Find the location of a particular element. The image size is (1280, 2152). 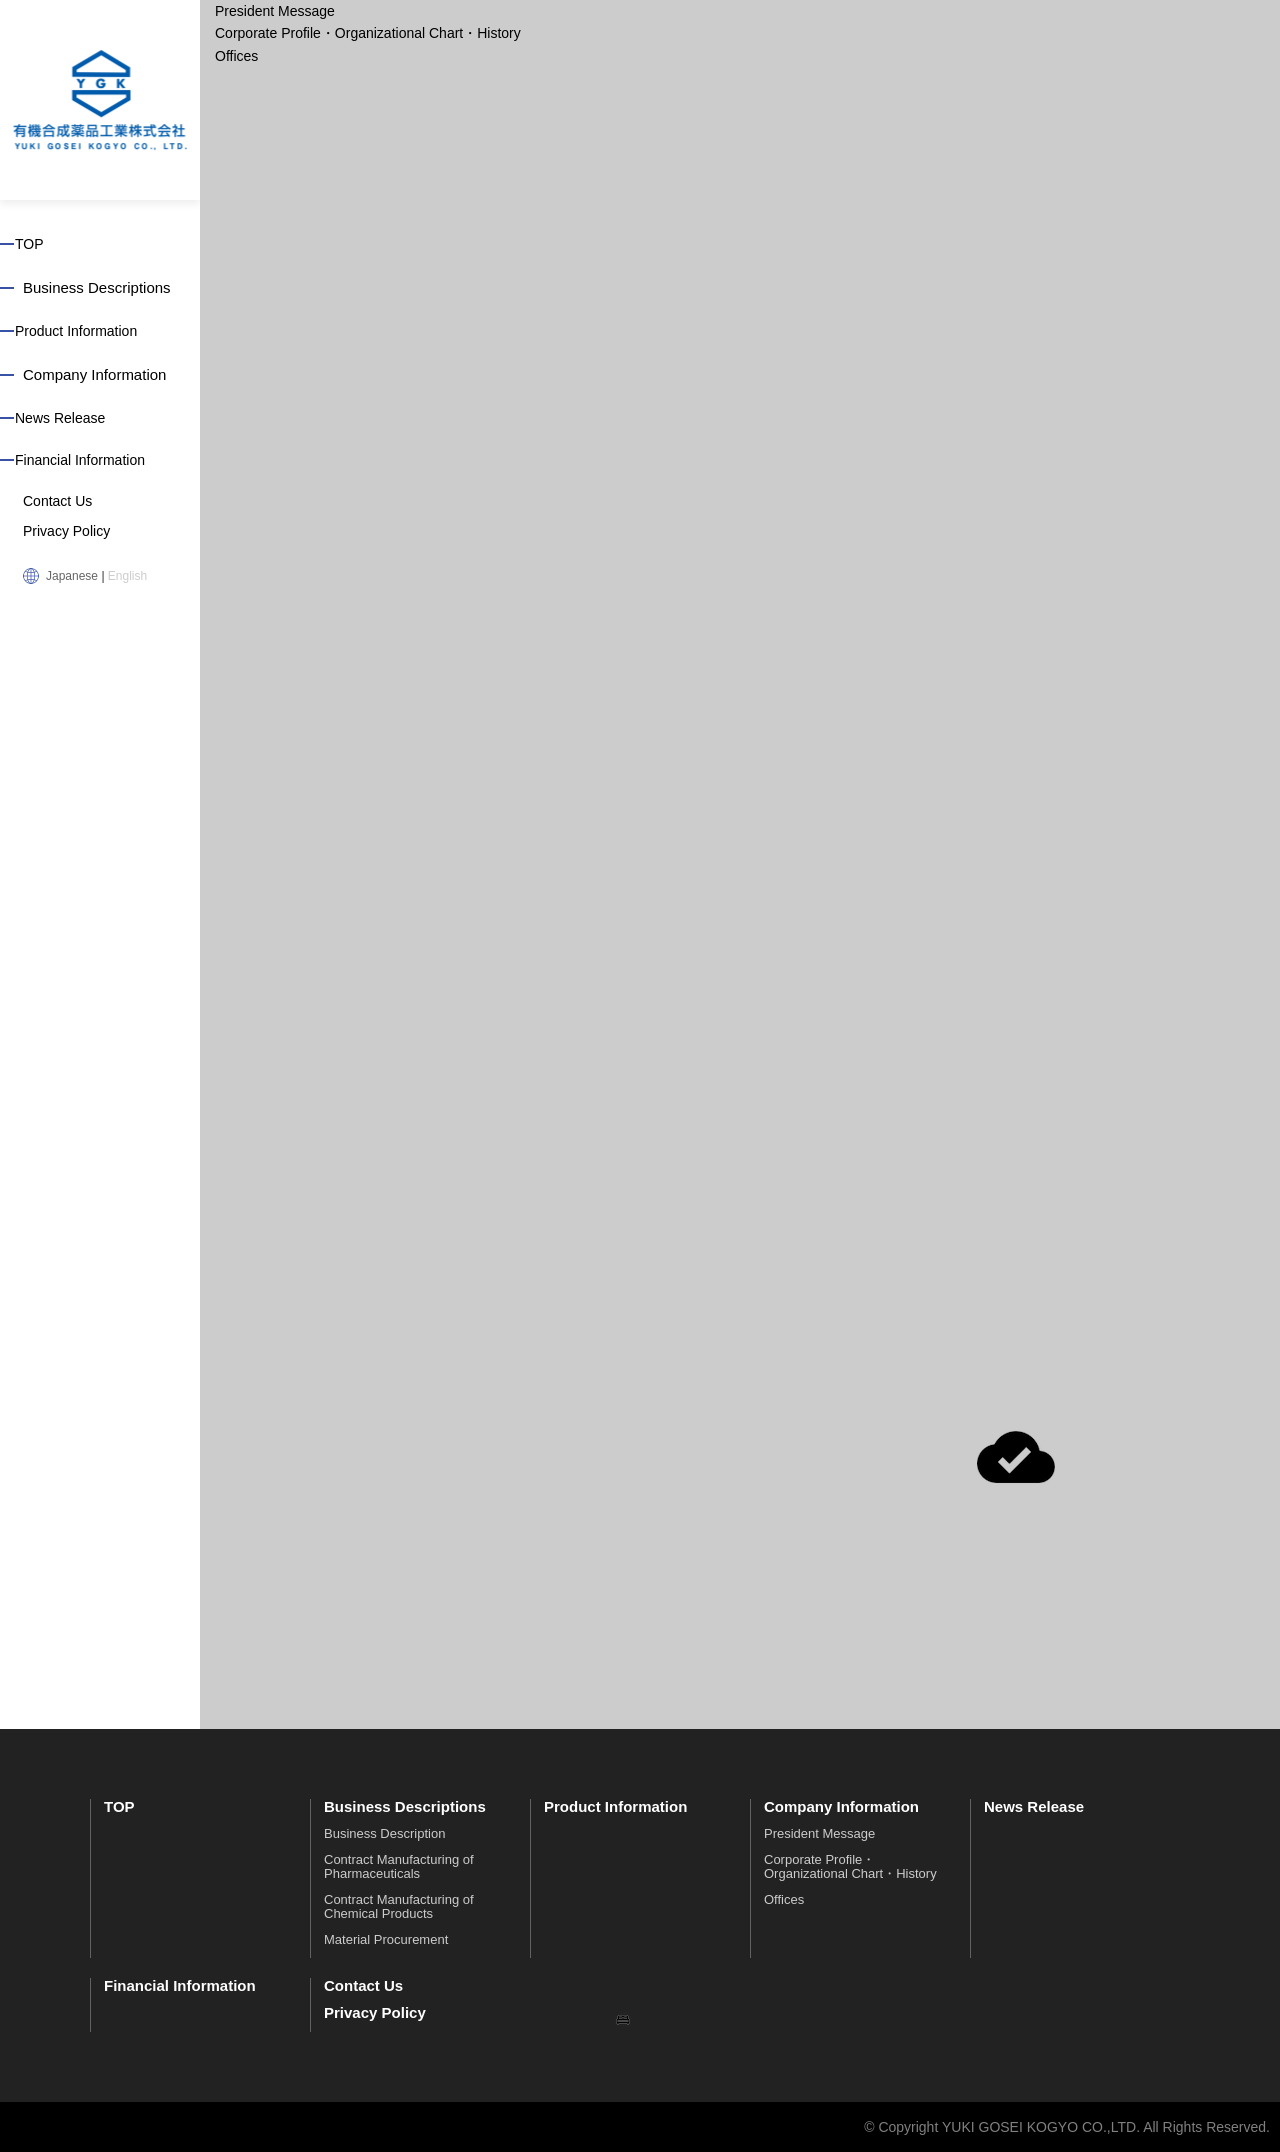

file successfully synced to cloud is located at coordinates (1016, 1457).